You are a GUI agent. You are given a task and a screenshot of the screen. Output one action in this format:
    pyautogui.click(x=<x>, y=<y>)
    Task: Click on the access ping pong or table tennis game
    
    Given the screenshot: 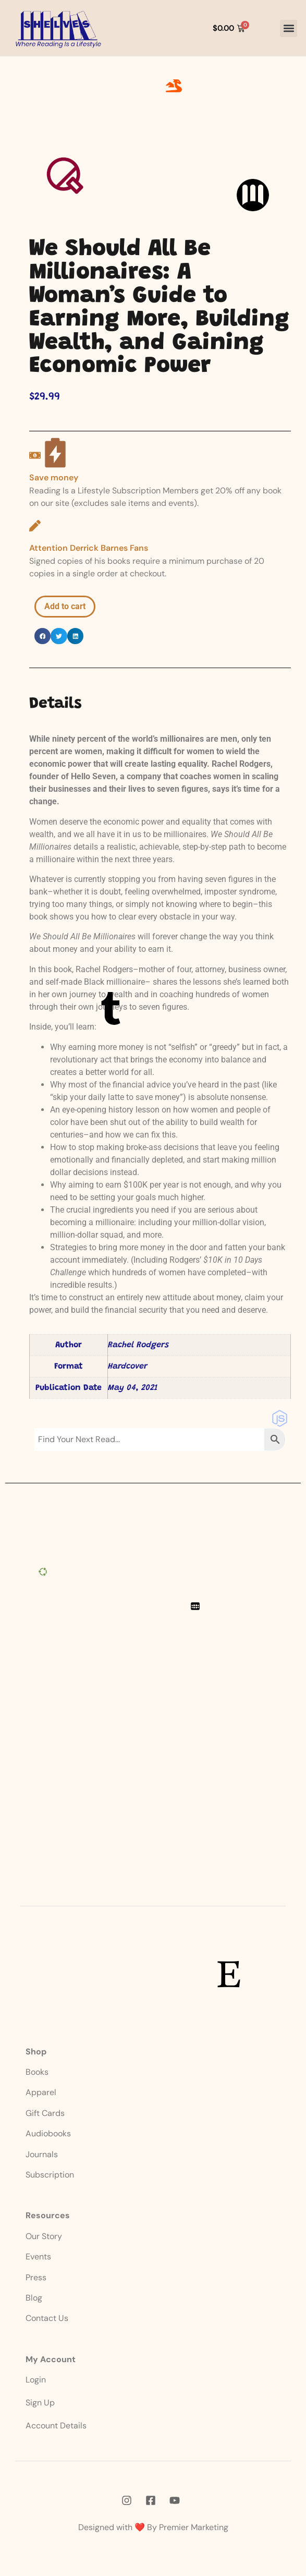 What is the action you would take?
    pyautogui.click(x=64, y=175)
    